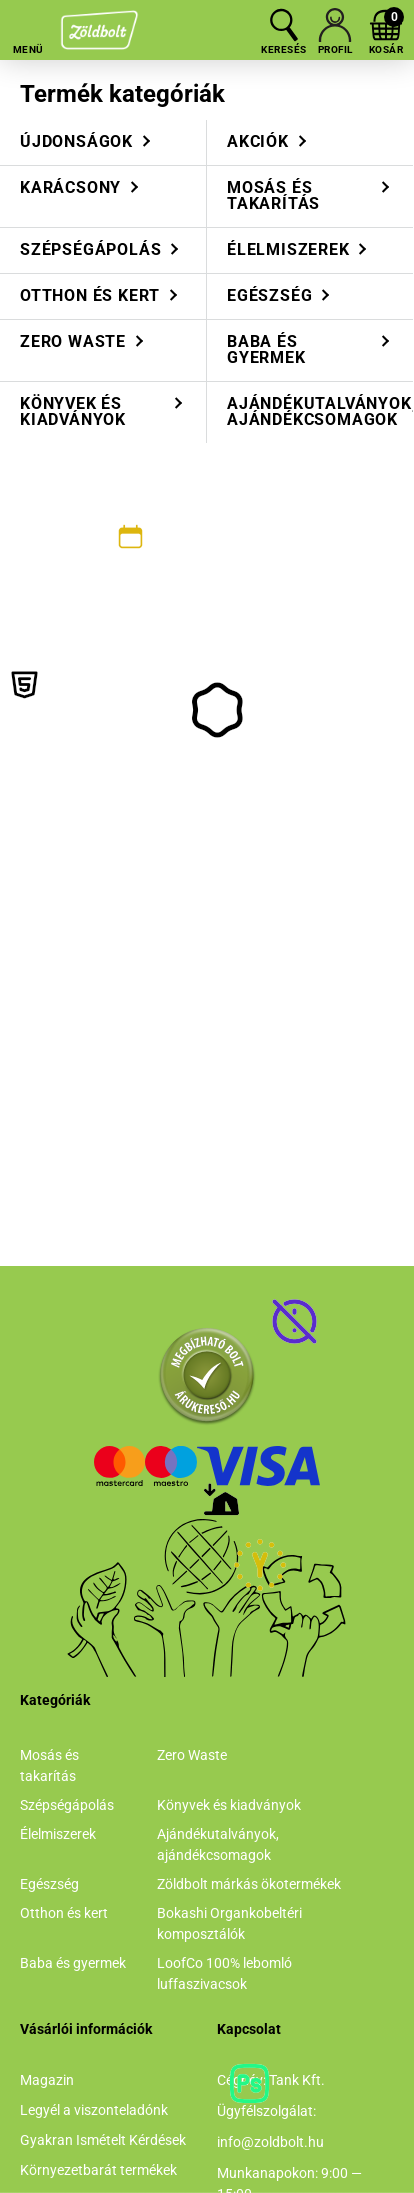 This screenshot has height=2193, width=414. Describe the element at coordinates (249, 2083) in the screenshot. I see `open Adobe Photoshop` at that location.